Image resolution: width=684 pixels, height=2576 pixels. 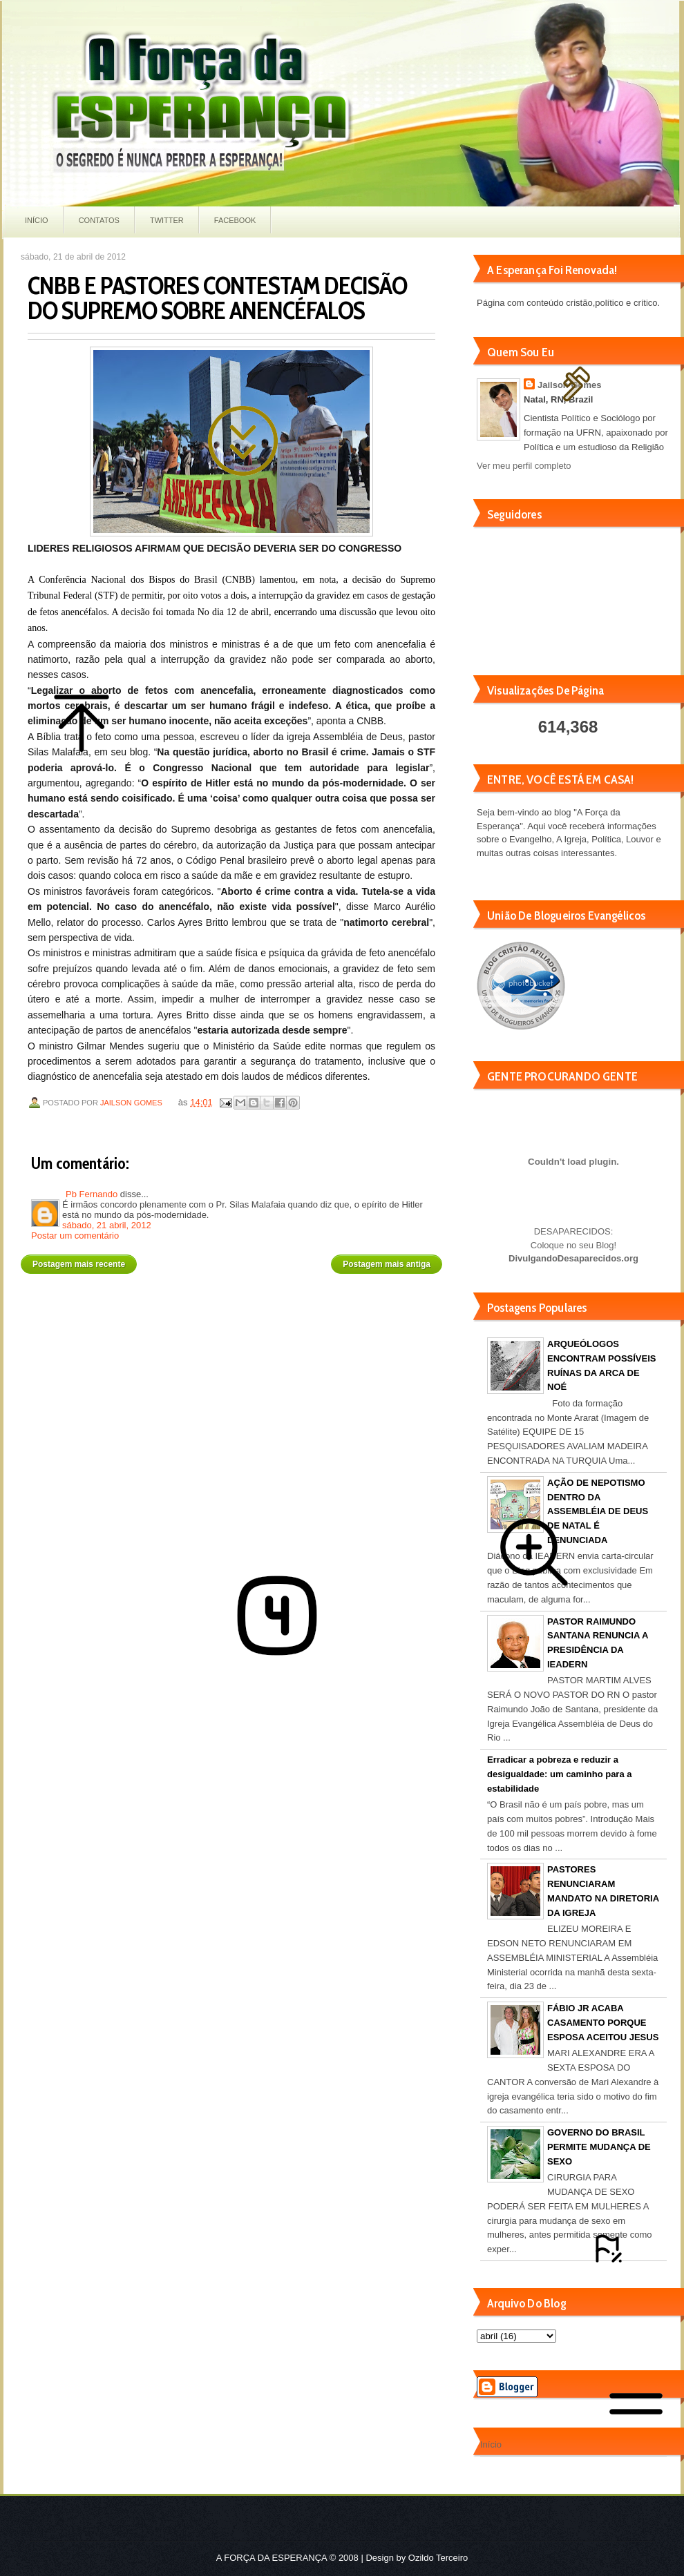 What do you see at coordinates (277, 1616) in the screenshot?
I see `indicates step 4 in a multi-step process` at bounding box center [277, 1616].